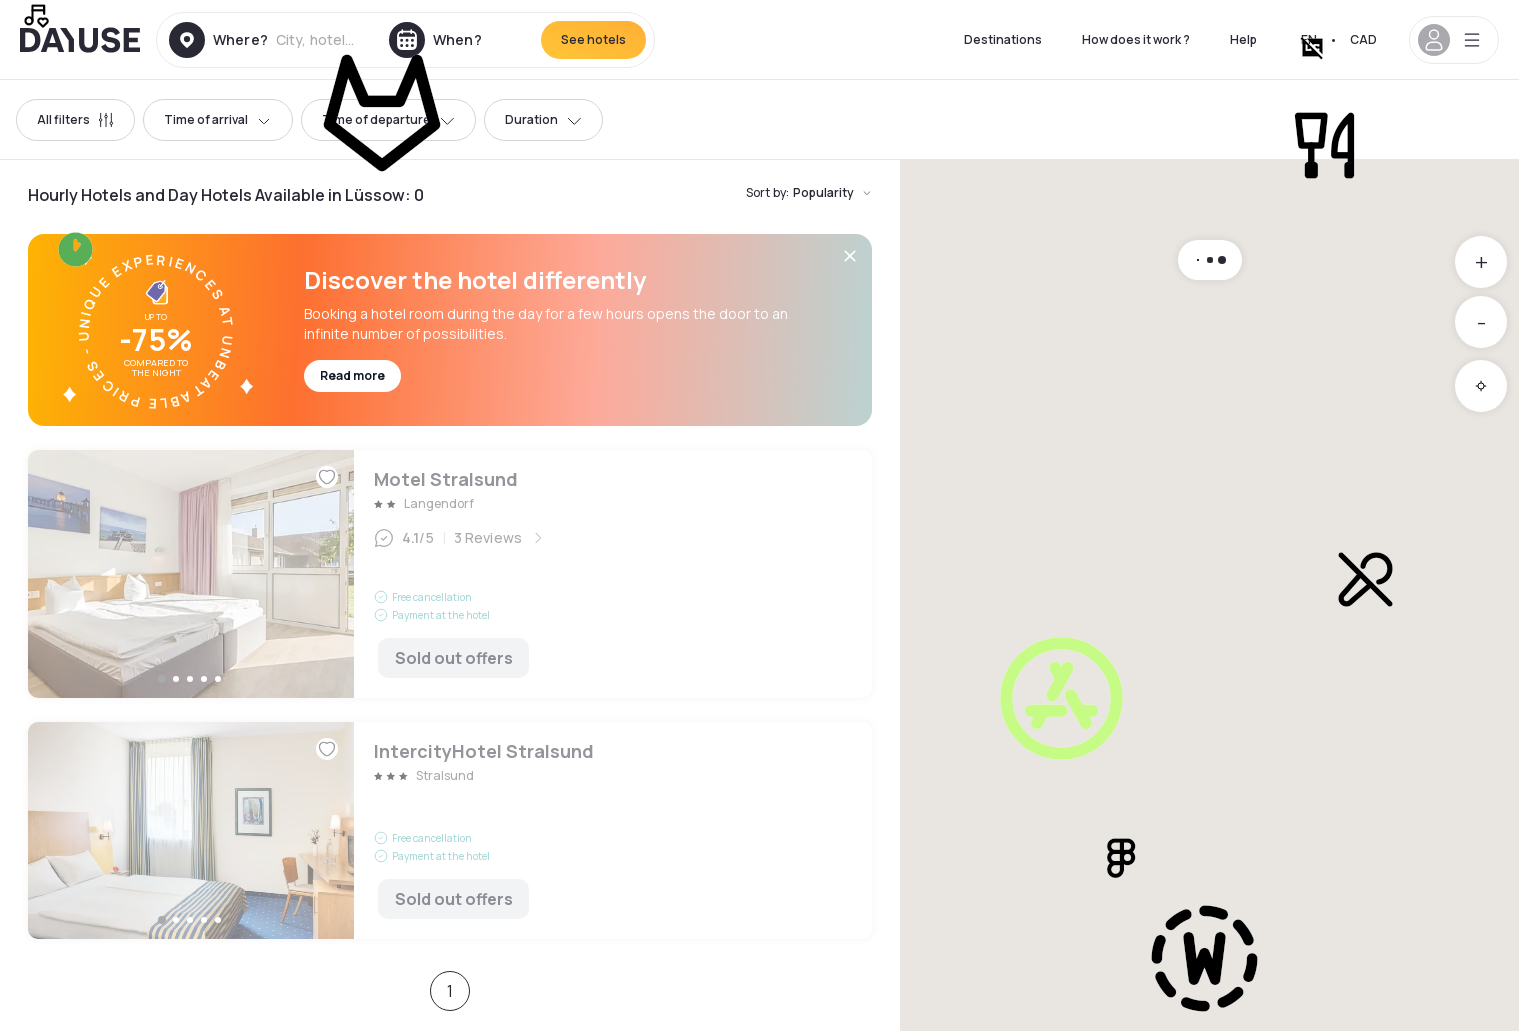  I want to click on open figma design file, so click(1120, 857).